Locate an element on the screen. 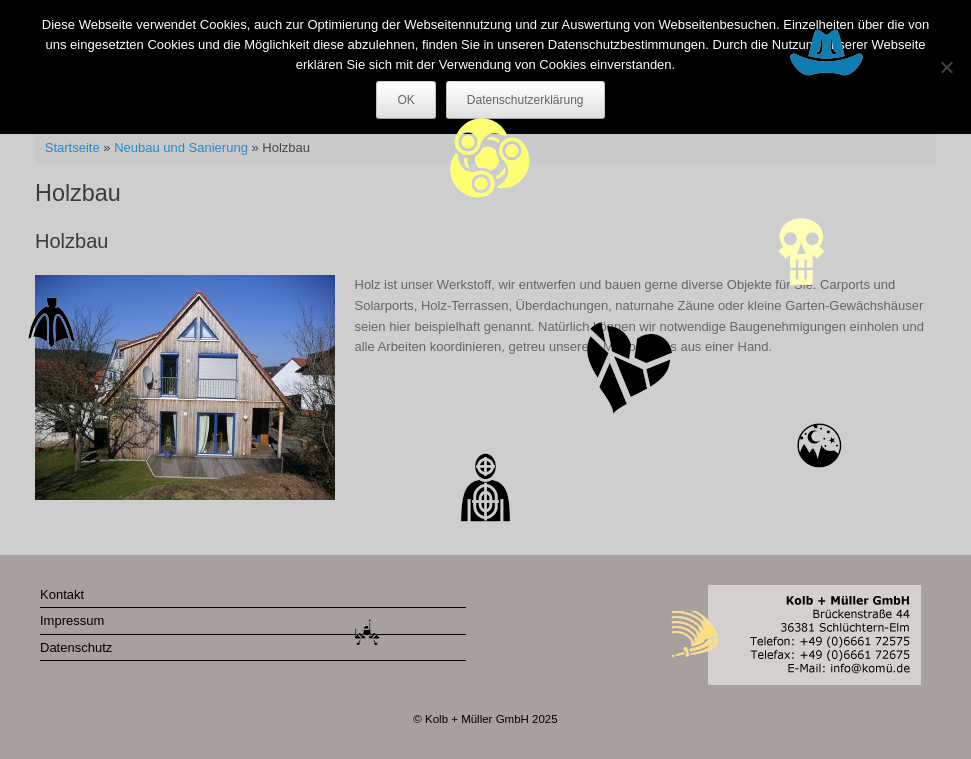  activate blade sweep attack is located at coordinates (695, 634).